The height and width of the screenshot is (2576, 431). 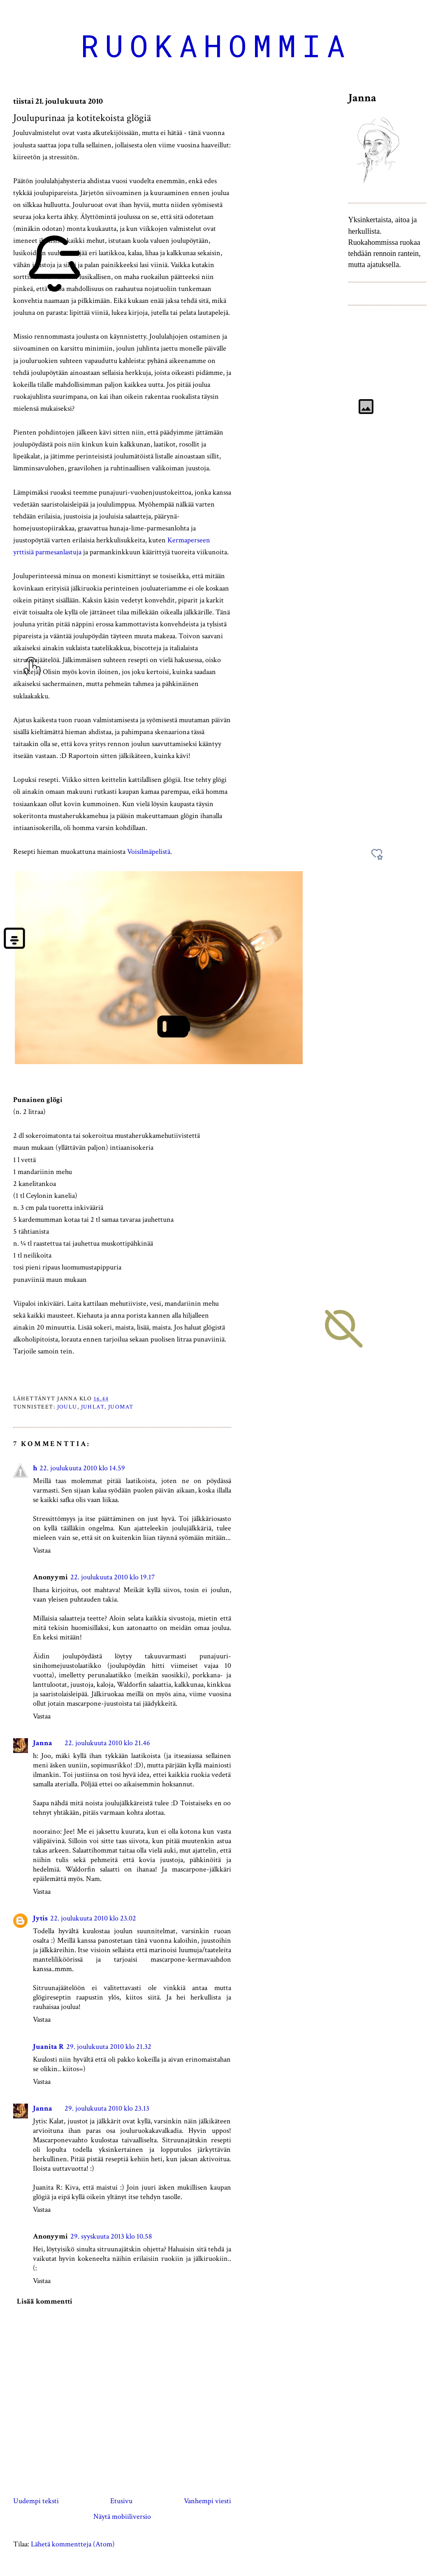 I want to click on view photos or images, so click(x=366, y=407).